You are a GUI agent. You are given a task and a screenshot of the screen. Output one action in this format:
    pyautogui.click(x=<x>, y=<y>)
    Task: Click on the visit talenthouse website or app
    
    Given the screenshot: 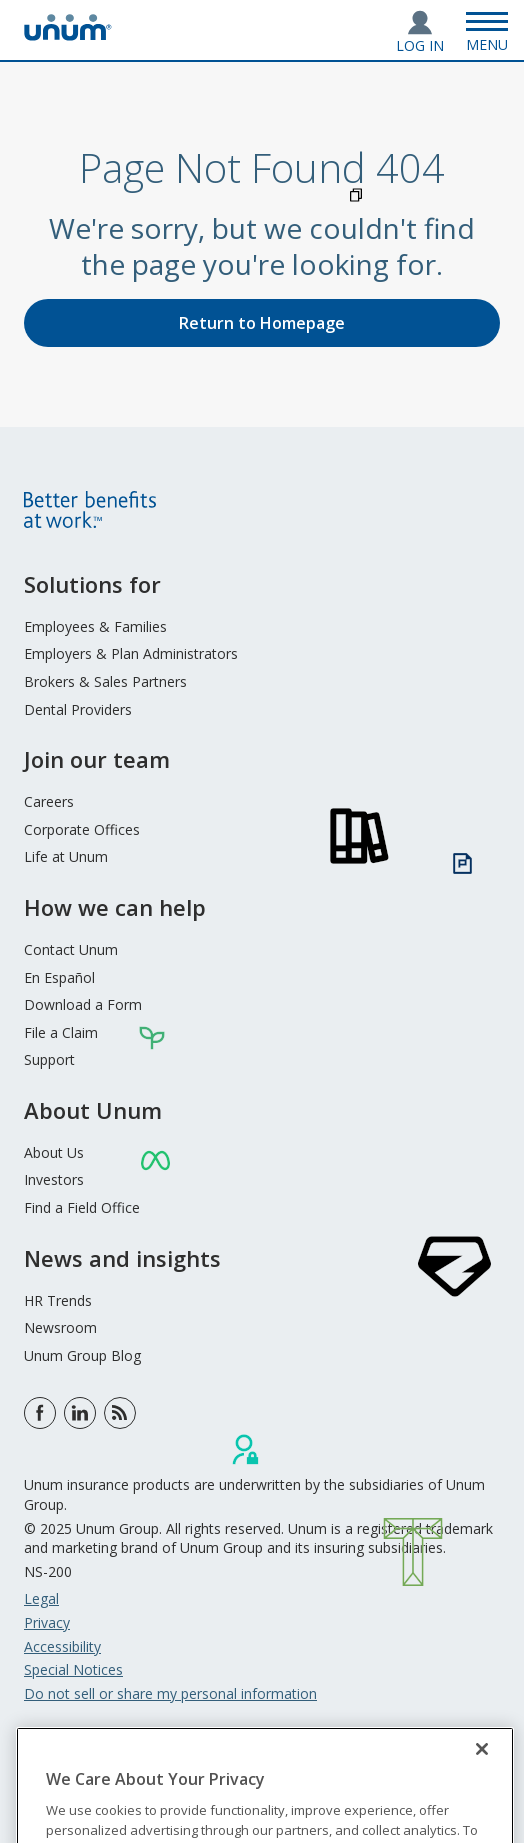 What is the action you would take?
    pyautogui.click(x=413, y=1552)
    